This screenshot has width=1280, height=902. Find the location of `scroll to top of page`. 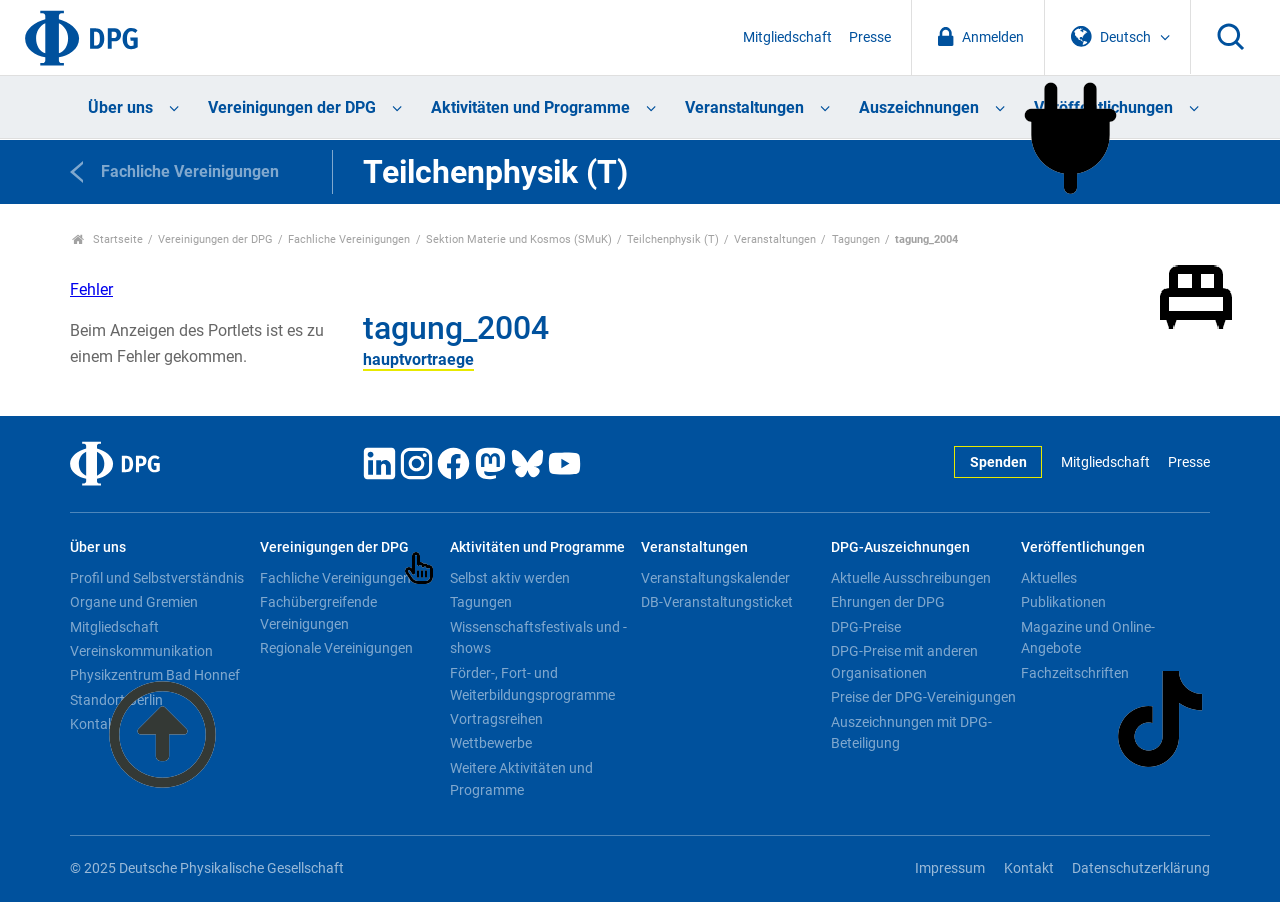

scroll to top of page is located at coordinates (162, 734).